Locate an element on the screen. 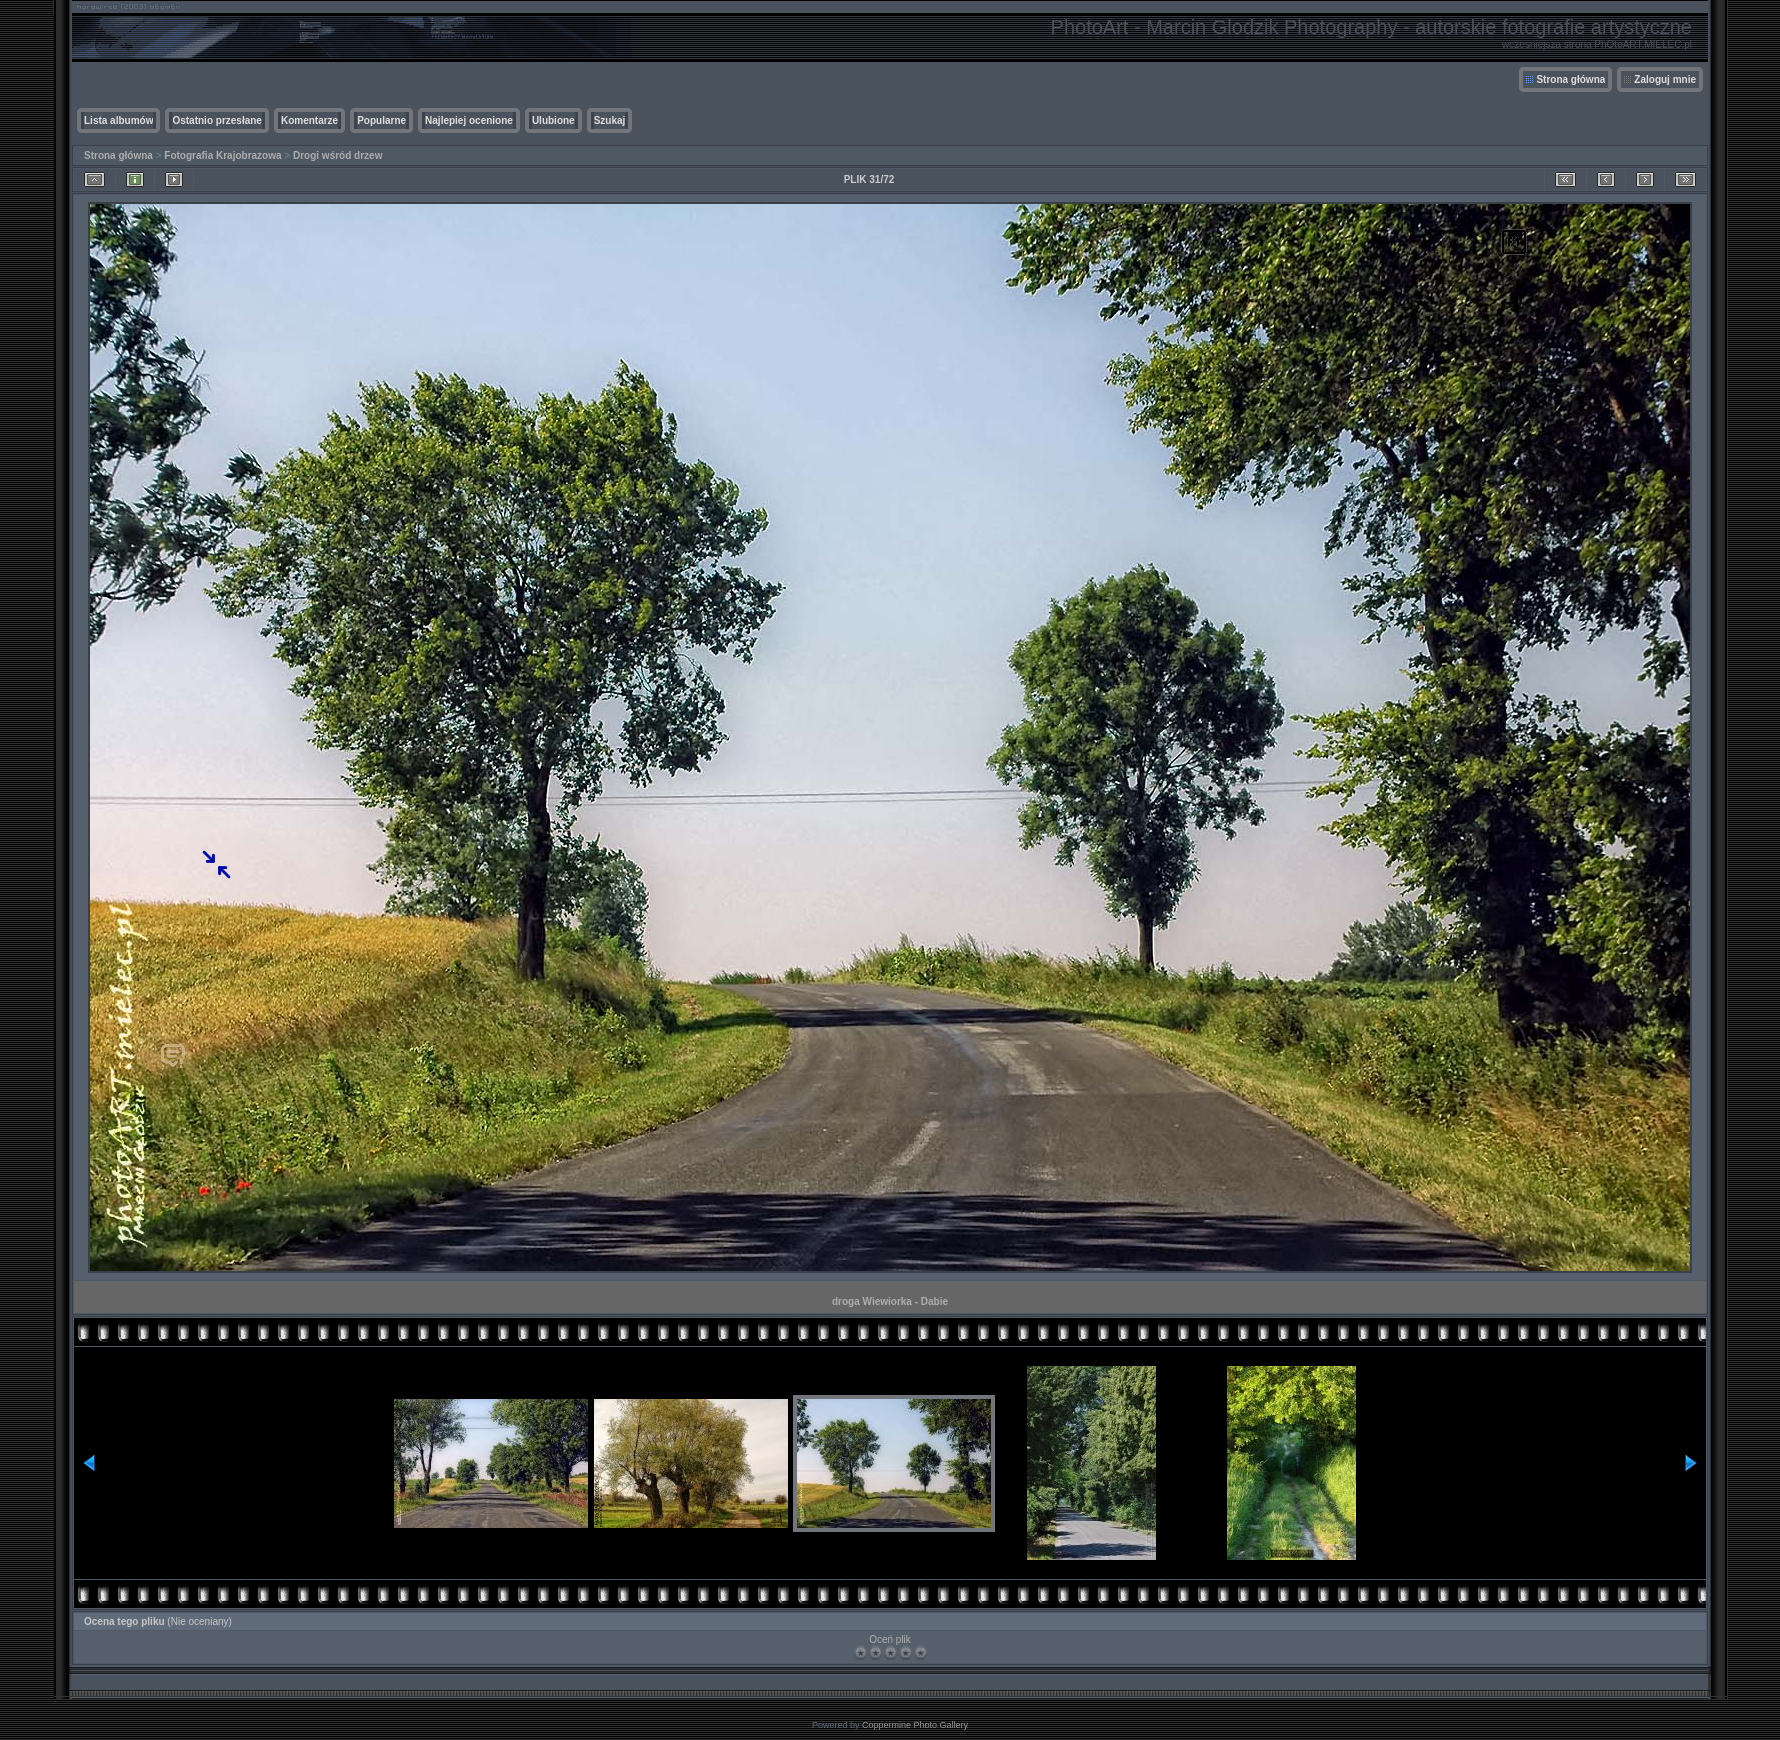 The width and height of the screenshot is (1780, 1740). message with urgent or important alert is located at coordinates (173, 1055).